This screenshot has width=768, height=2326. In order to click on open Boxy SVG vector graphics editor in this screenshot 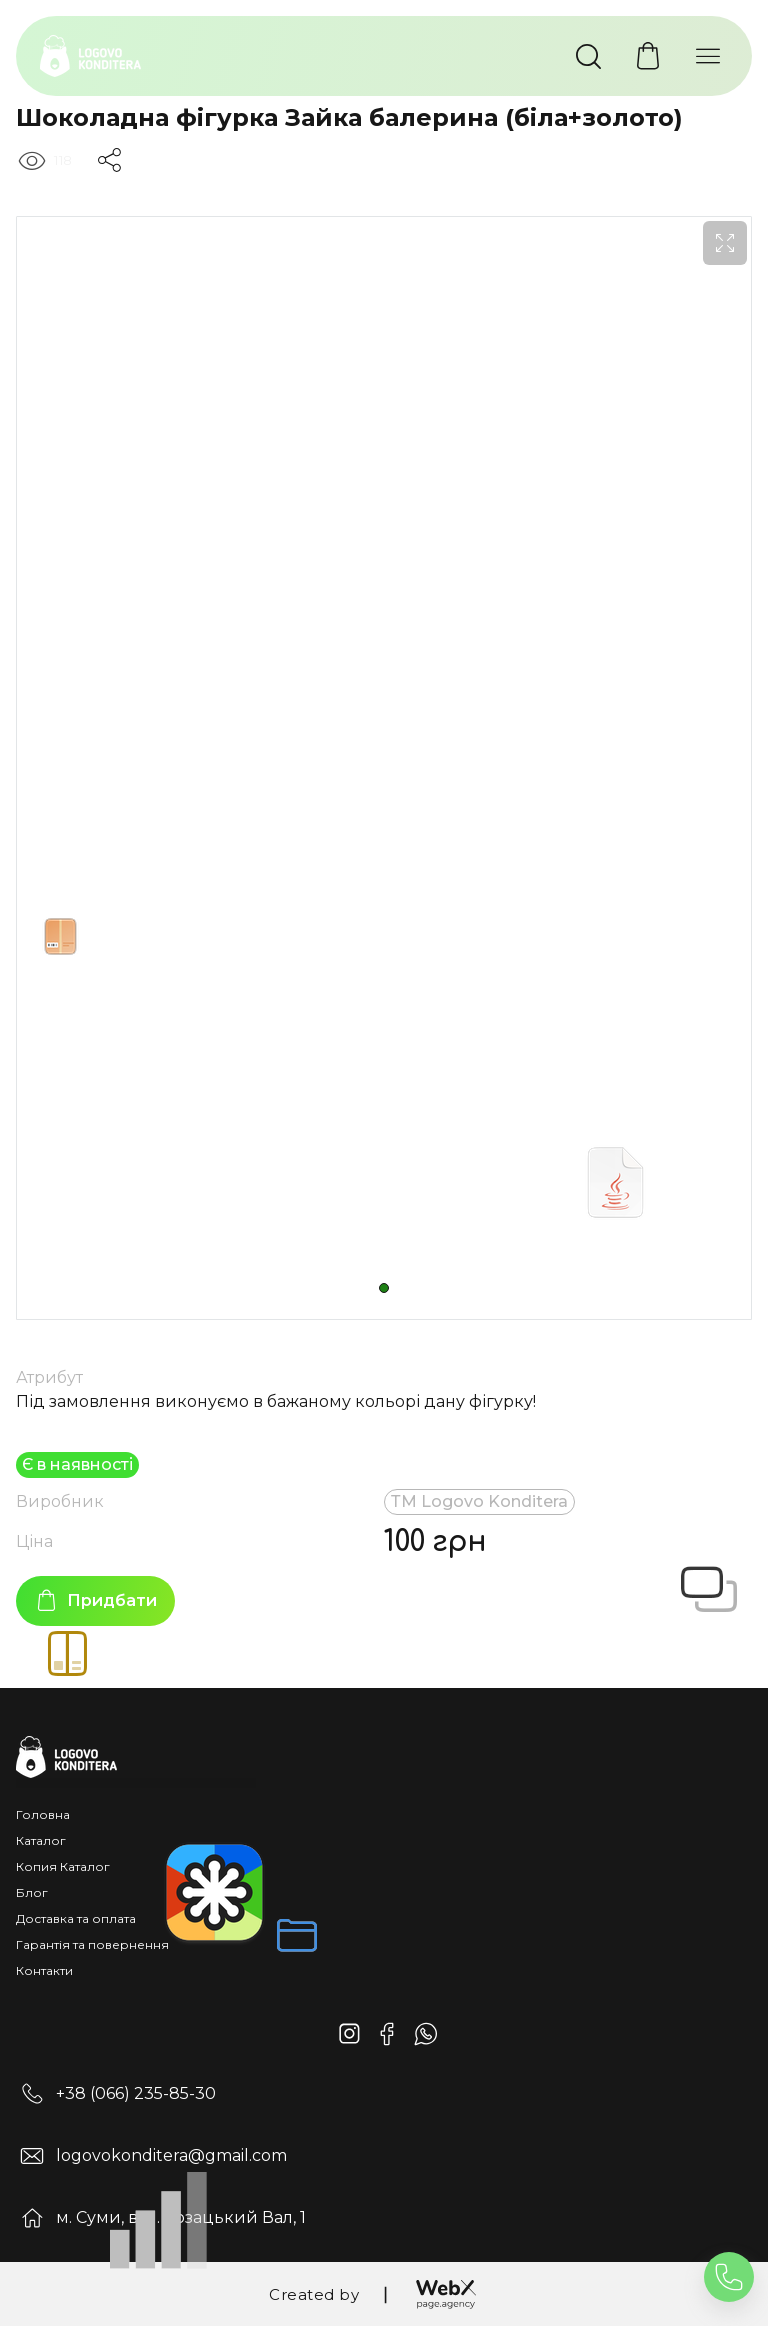, I will do `click(214, 1892)`.